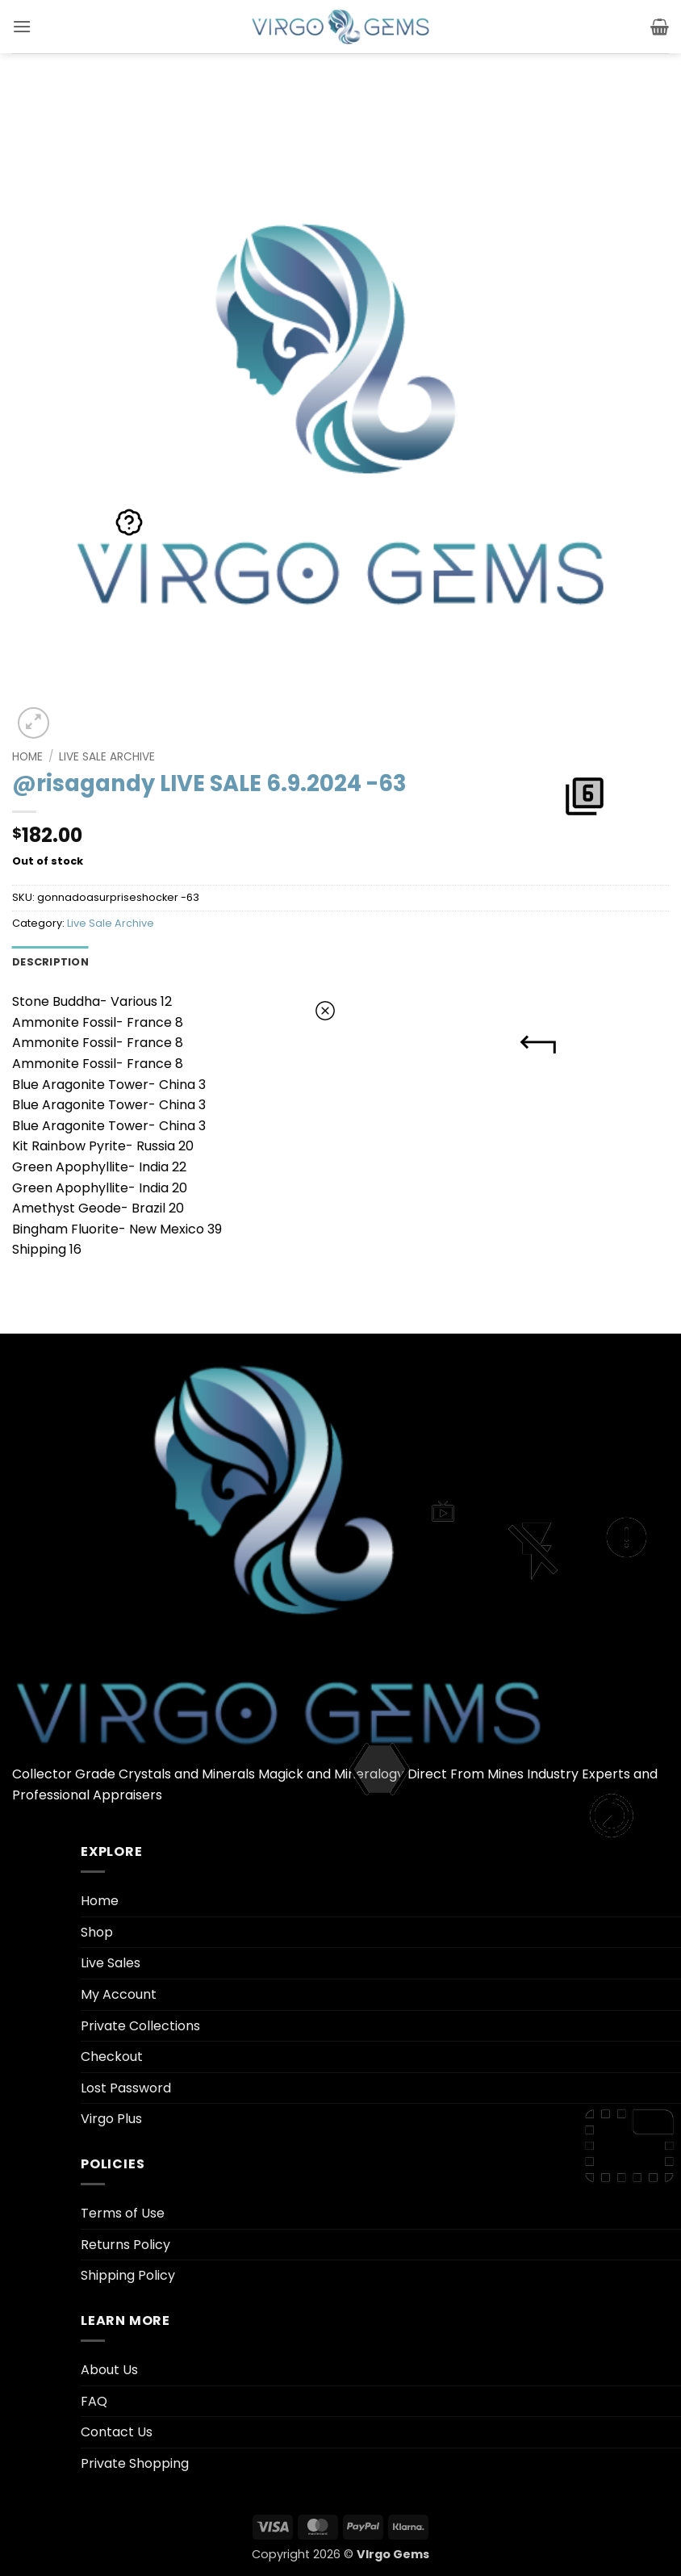 Image resolution: width=681 pixels, height=2576 pixels. I want to click on watch live television or streaming content, so click(443, 1511).